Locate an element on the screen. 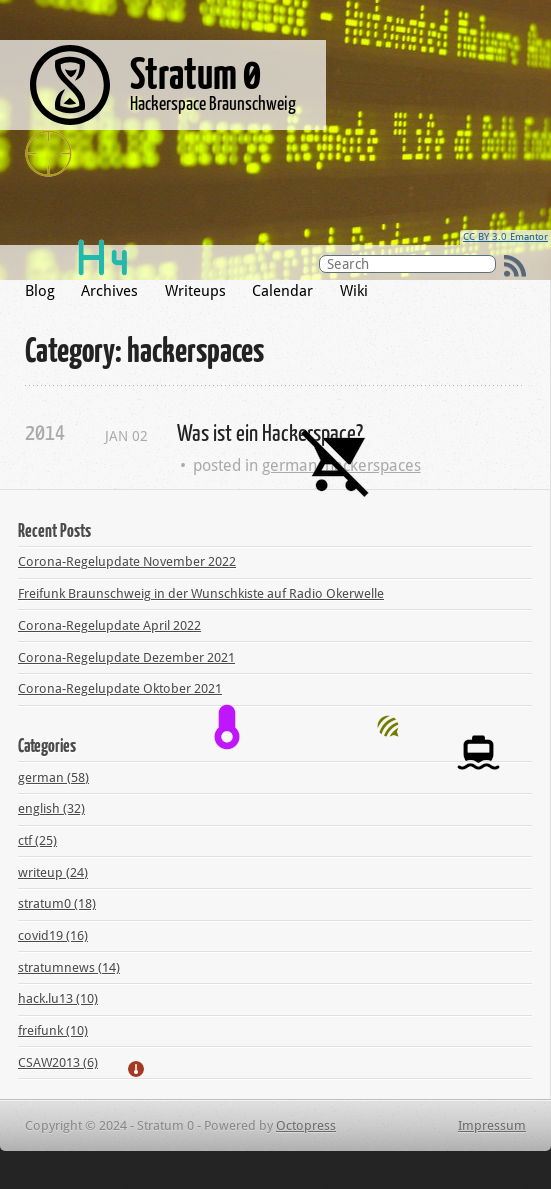 The width and height of the screenshot is (551, 1189). indicates very low or minimum temperature is located at coordinates (227, 727).